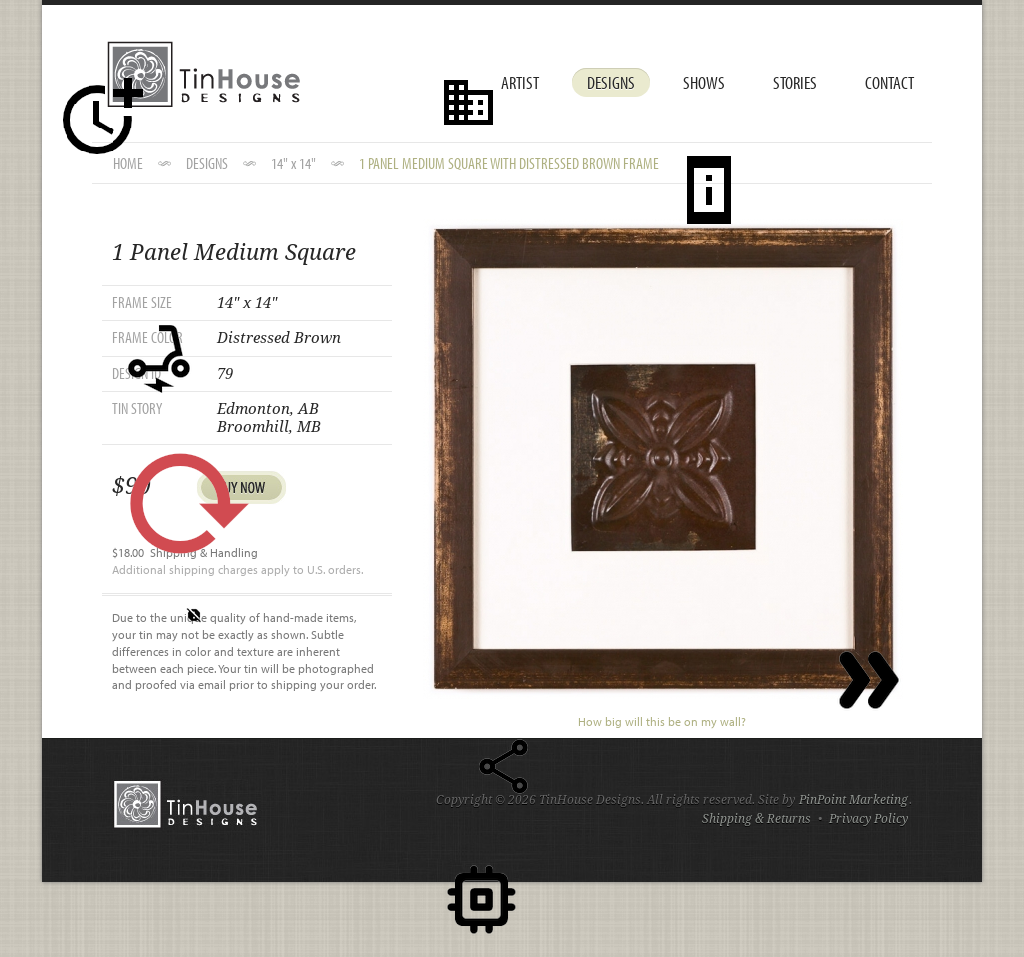 The image size is (1024, 957). What do you see at coordinates (709, 190) in the screenshot?
I see `view device information` at bounding box center [709, 190].